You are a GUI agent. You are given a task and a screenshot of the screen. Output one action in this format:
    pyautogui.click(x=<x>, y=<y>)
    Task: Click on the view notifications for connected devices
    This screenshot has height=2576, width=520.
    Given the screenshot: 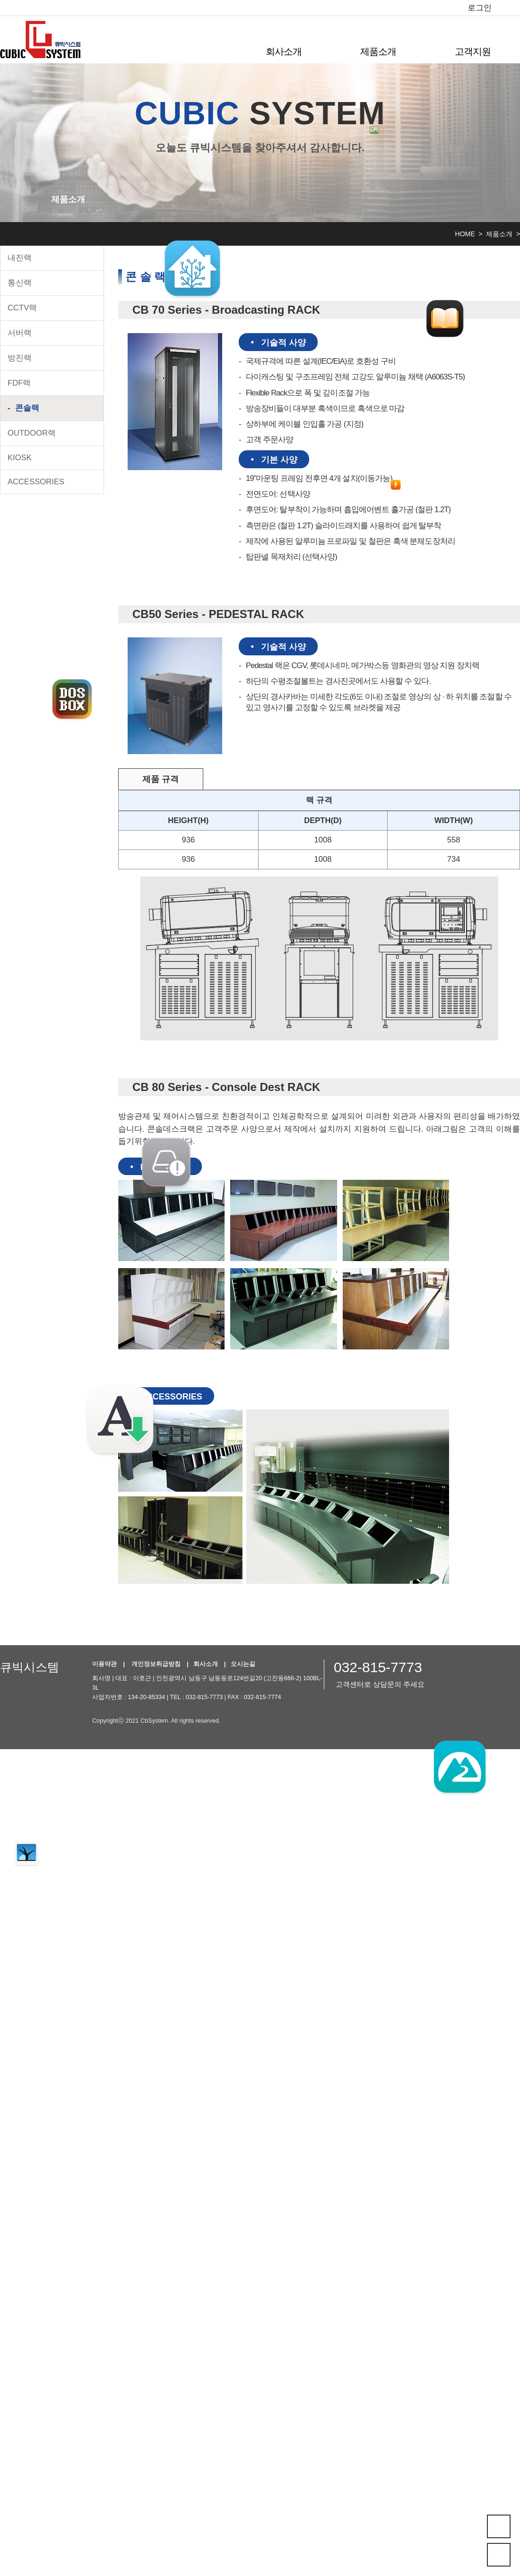 What is the action you would take?
    pyautogui.click(x=166, y=1163)
    